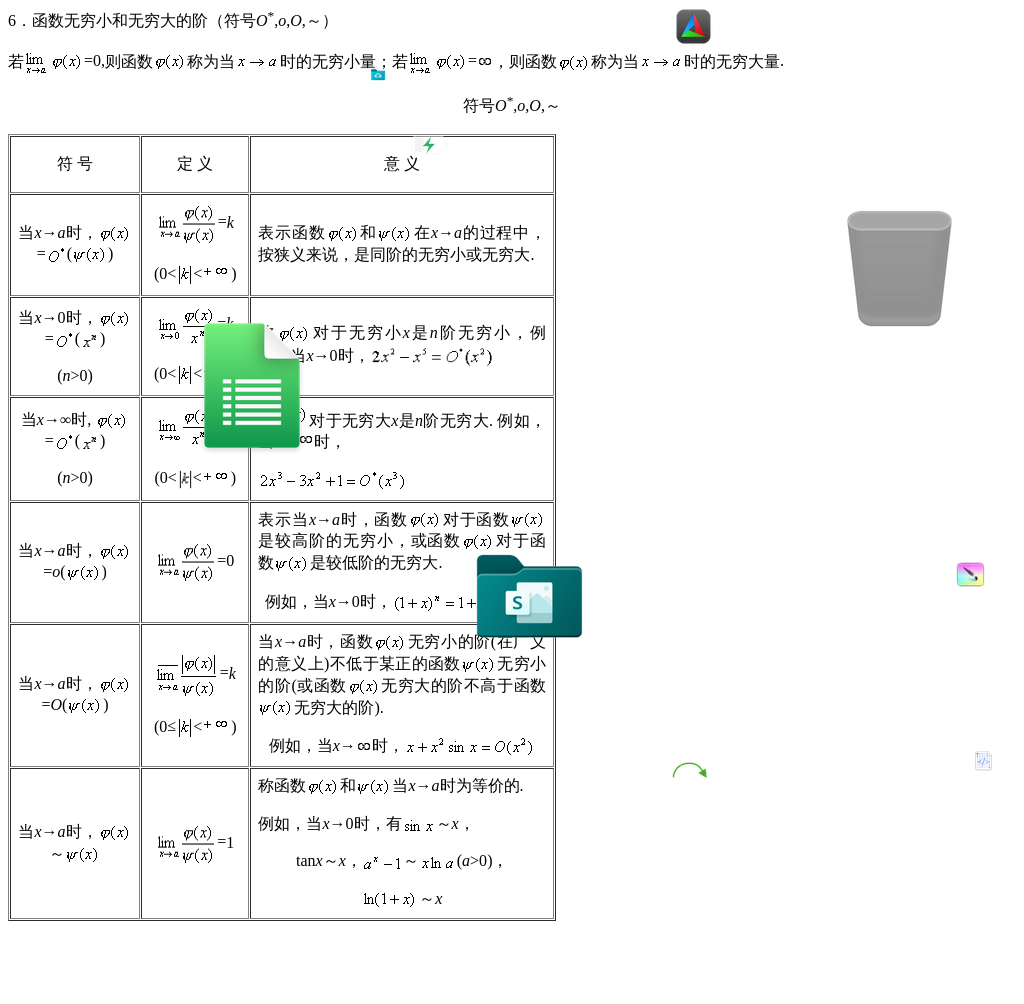 Image resolution: width=1024 pixels, height=1004 pixels. I want to click on redo the last undone action, so click(690, 770).